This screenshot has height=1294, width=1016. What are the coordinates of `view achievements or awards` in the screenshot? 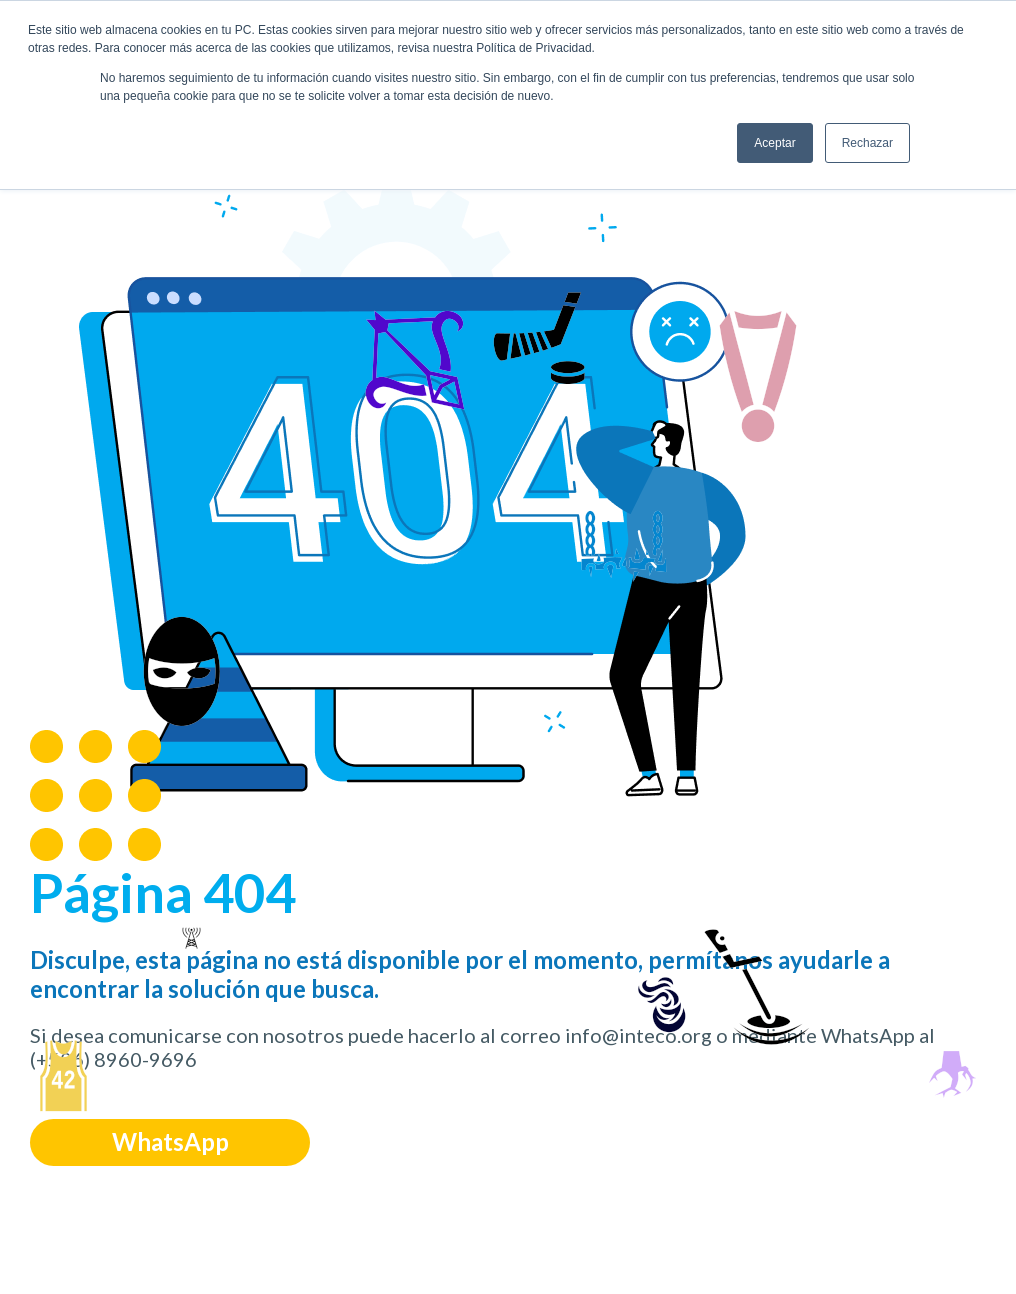 It's located at (758, 375).